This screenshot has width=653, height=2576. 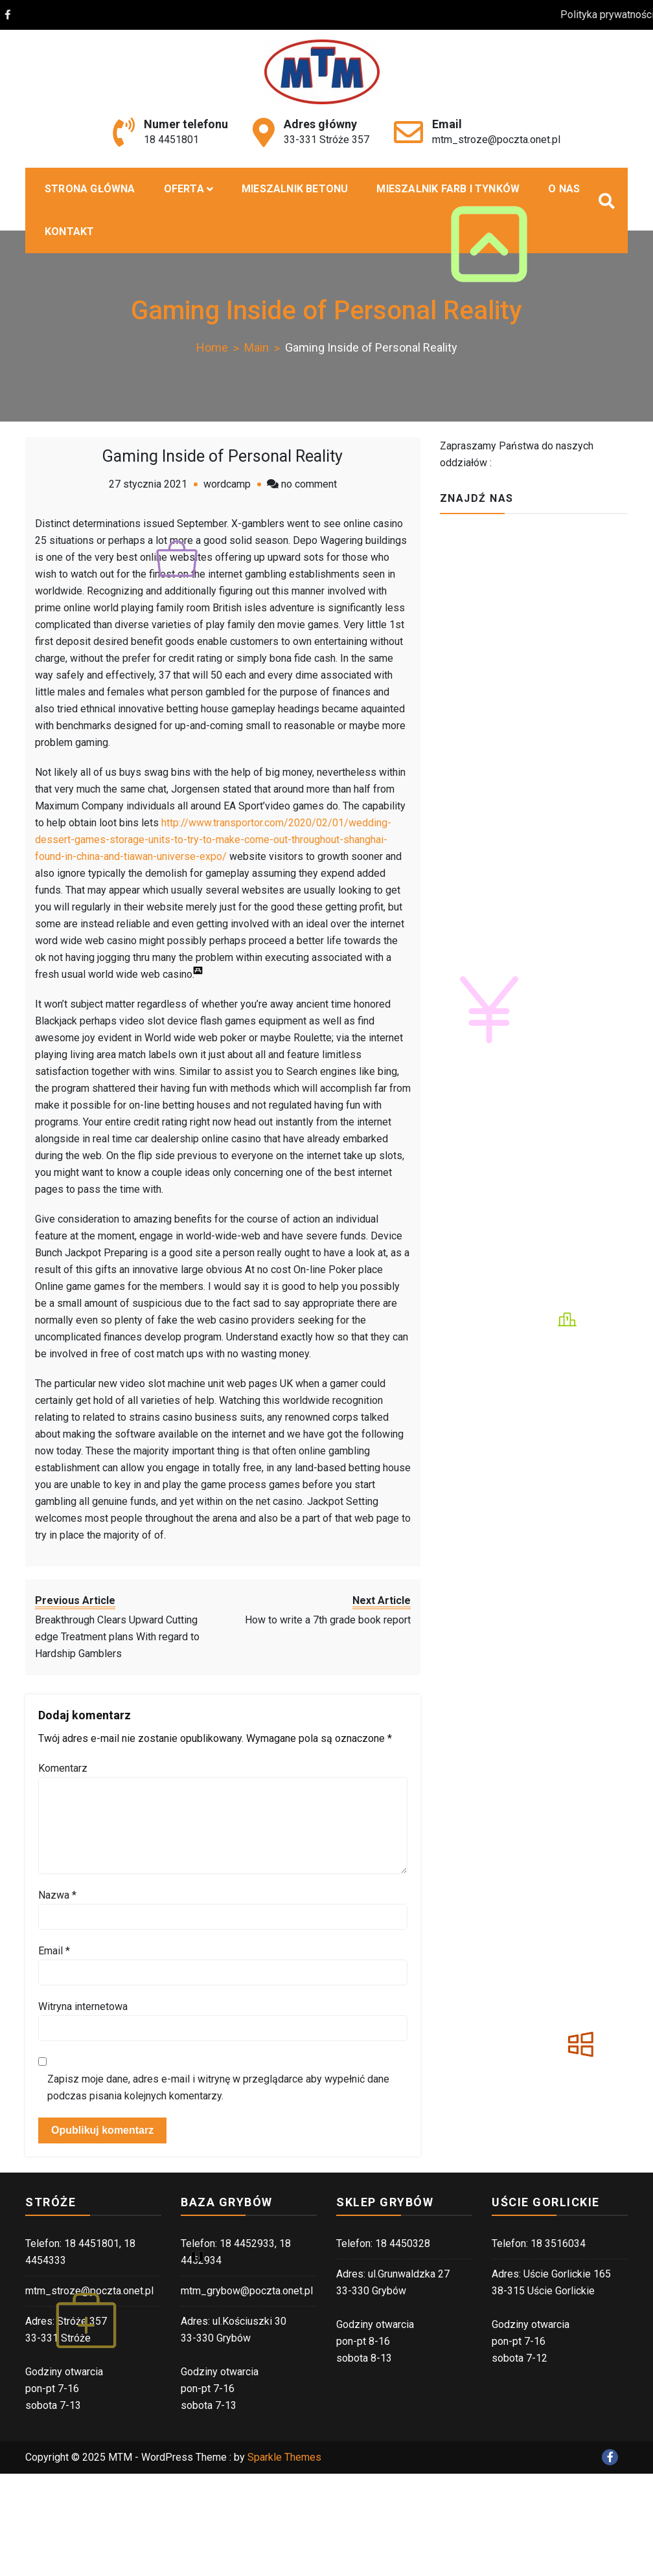 What do you see at coordinates (86, 2323) in the screenshot?
I see `access first aid or medical resources` at bounding box center [86, 2323].